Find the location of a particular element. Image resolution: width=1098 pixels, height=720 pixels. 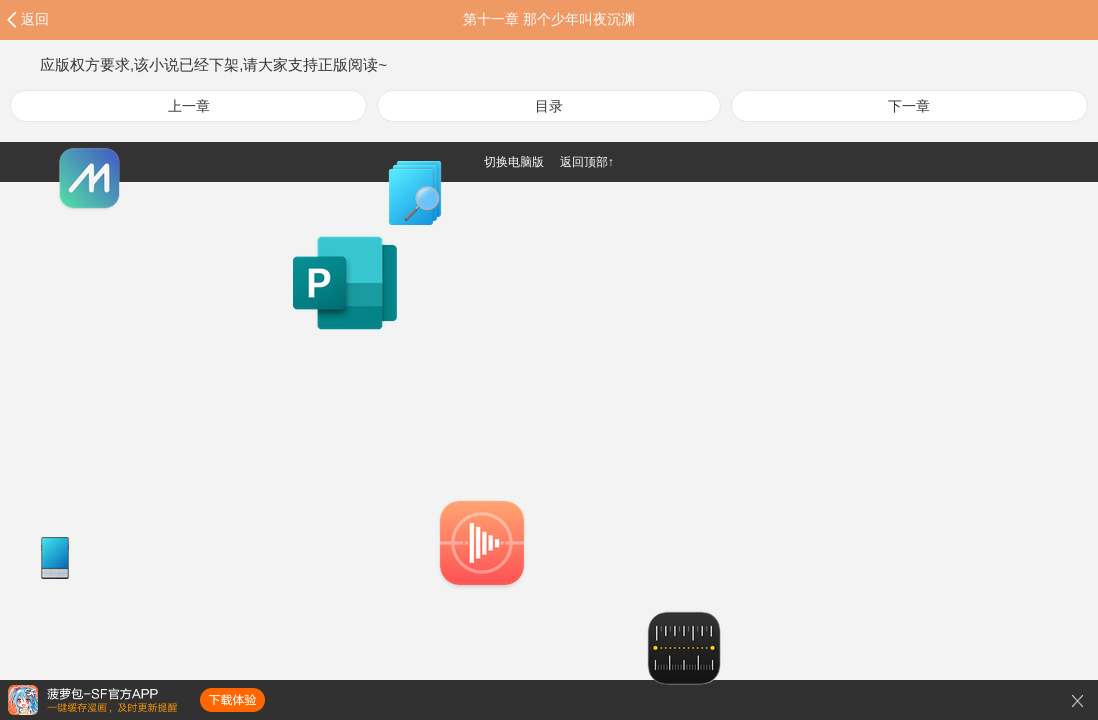

access mobile device settings is located at coordinates (55, 558).